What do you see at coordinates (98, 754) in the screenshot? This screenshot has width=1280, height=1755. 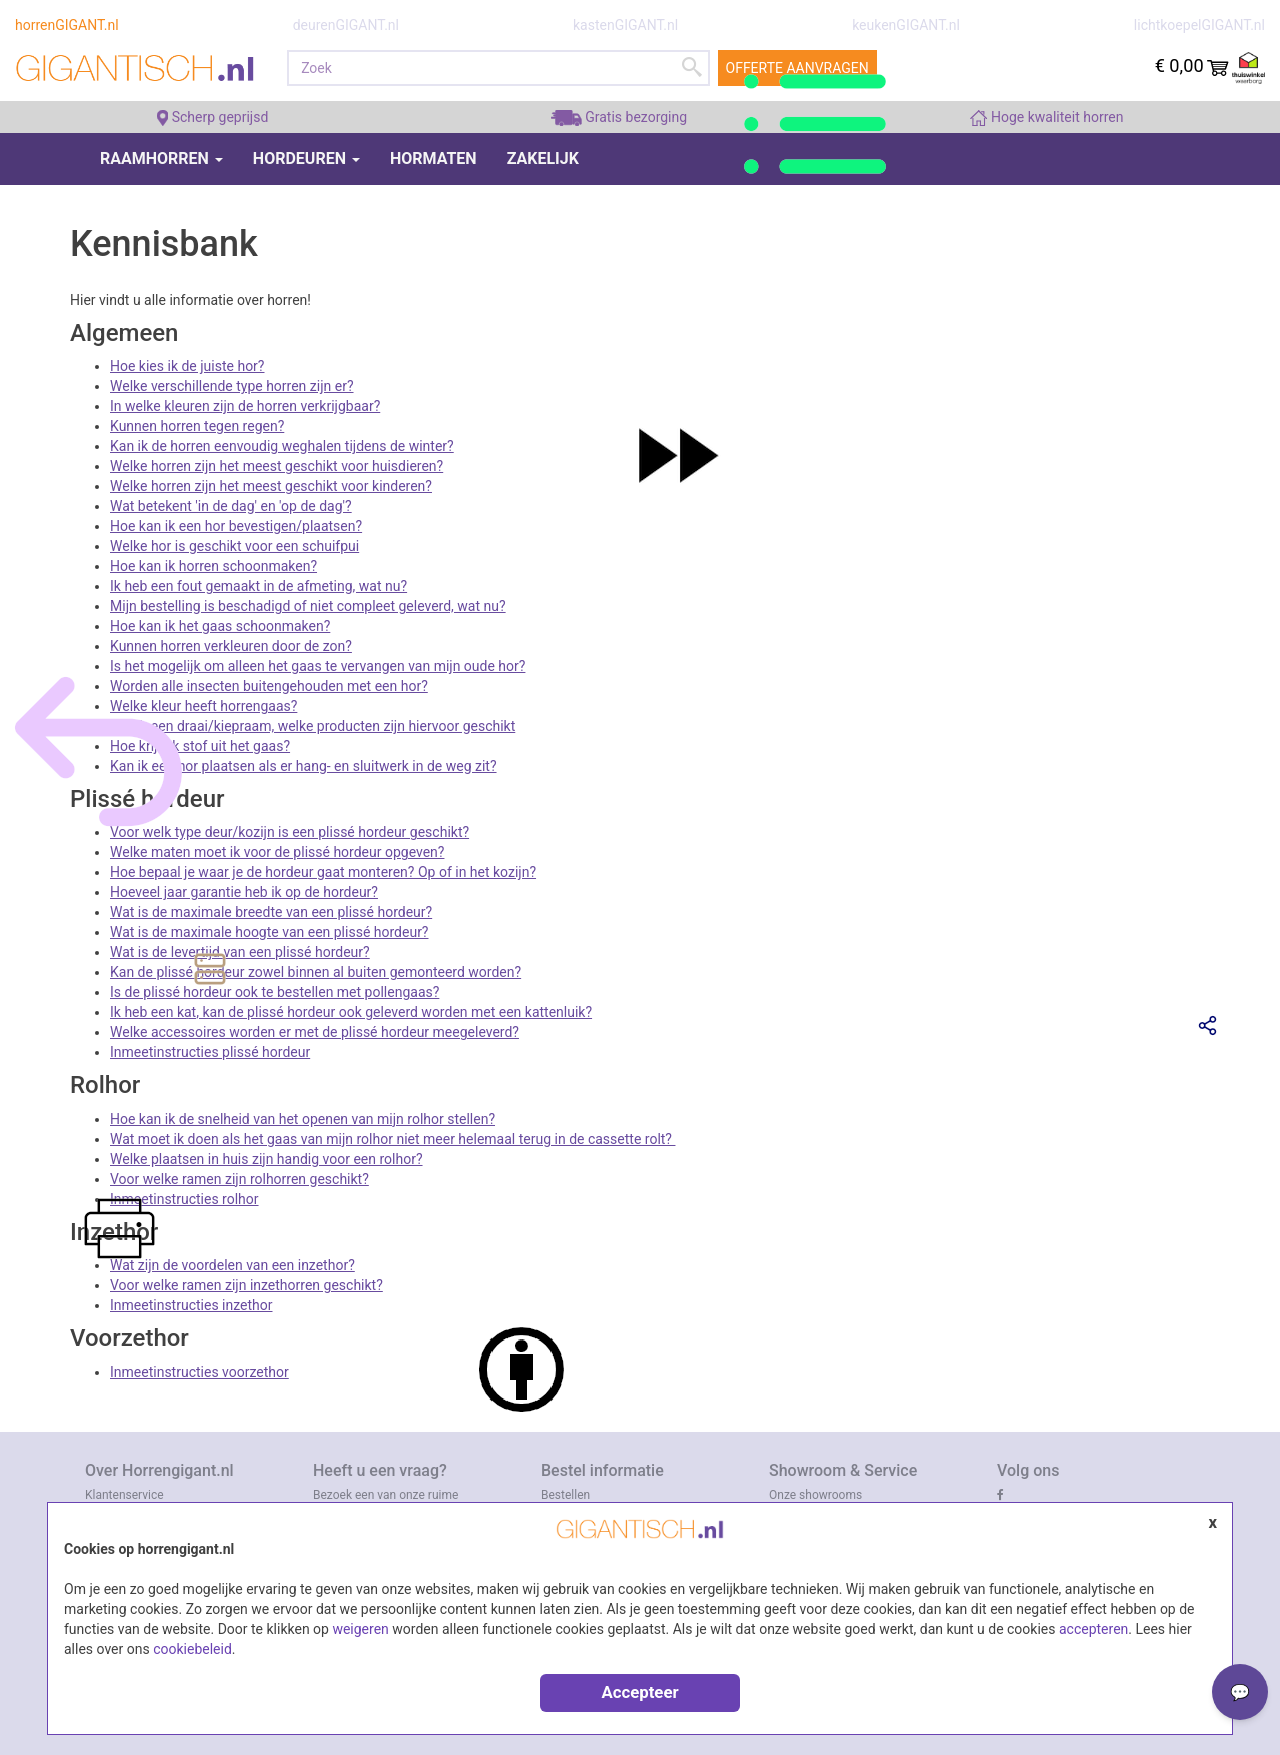 I see `undo the last action` at bounding box center [98, 754].